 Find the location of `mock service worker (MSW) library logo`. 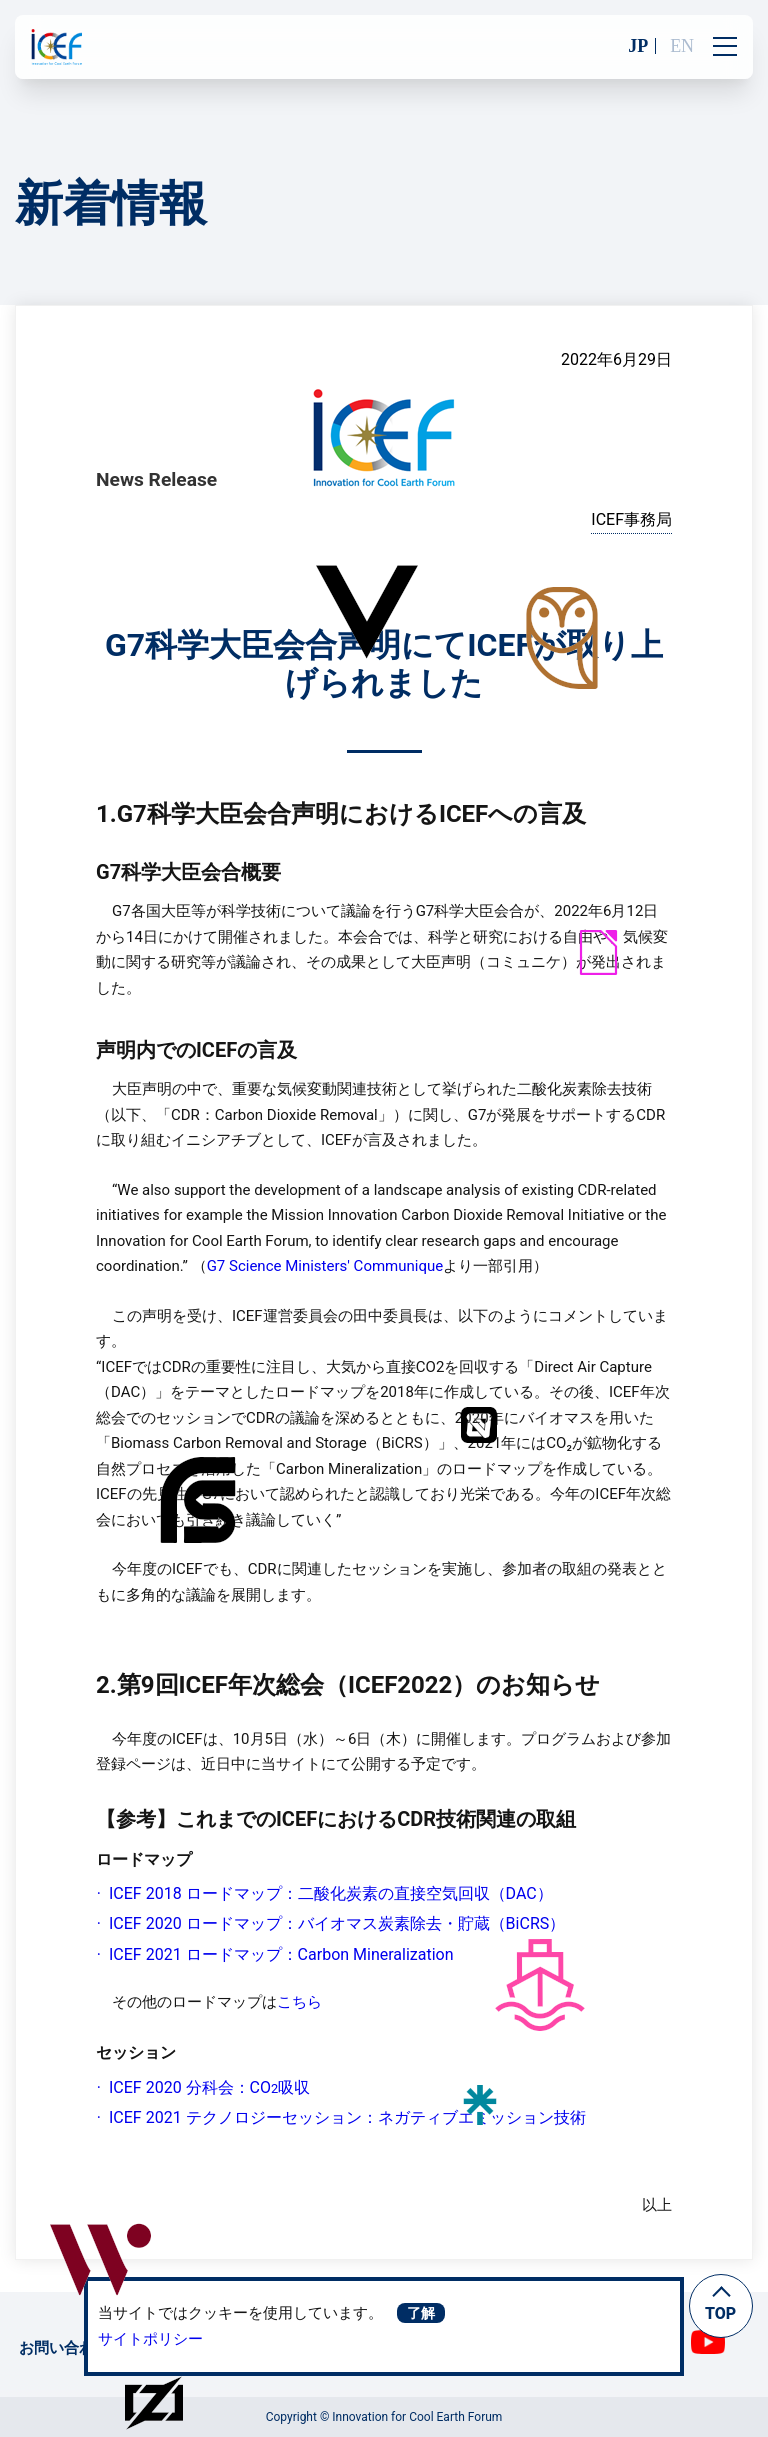

mock service worker (MSW) library logo is located at coordinates (479, 1425).